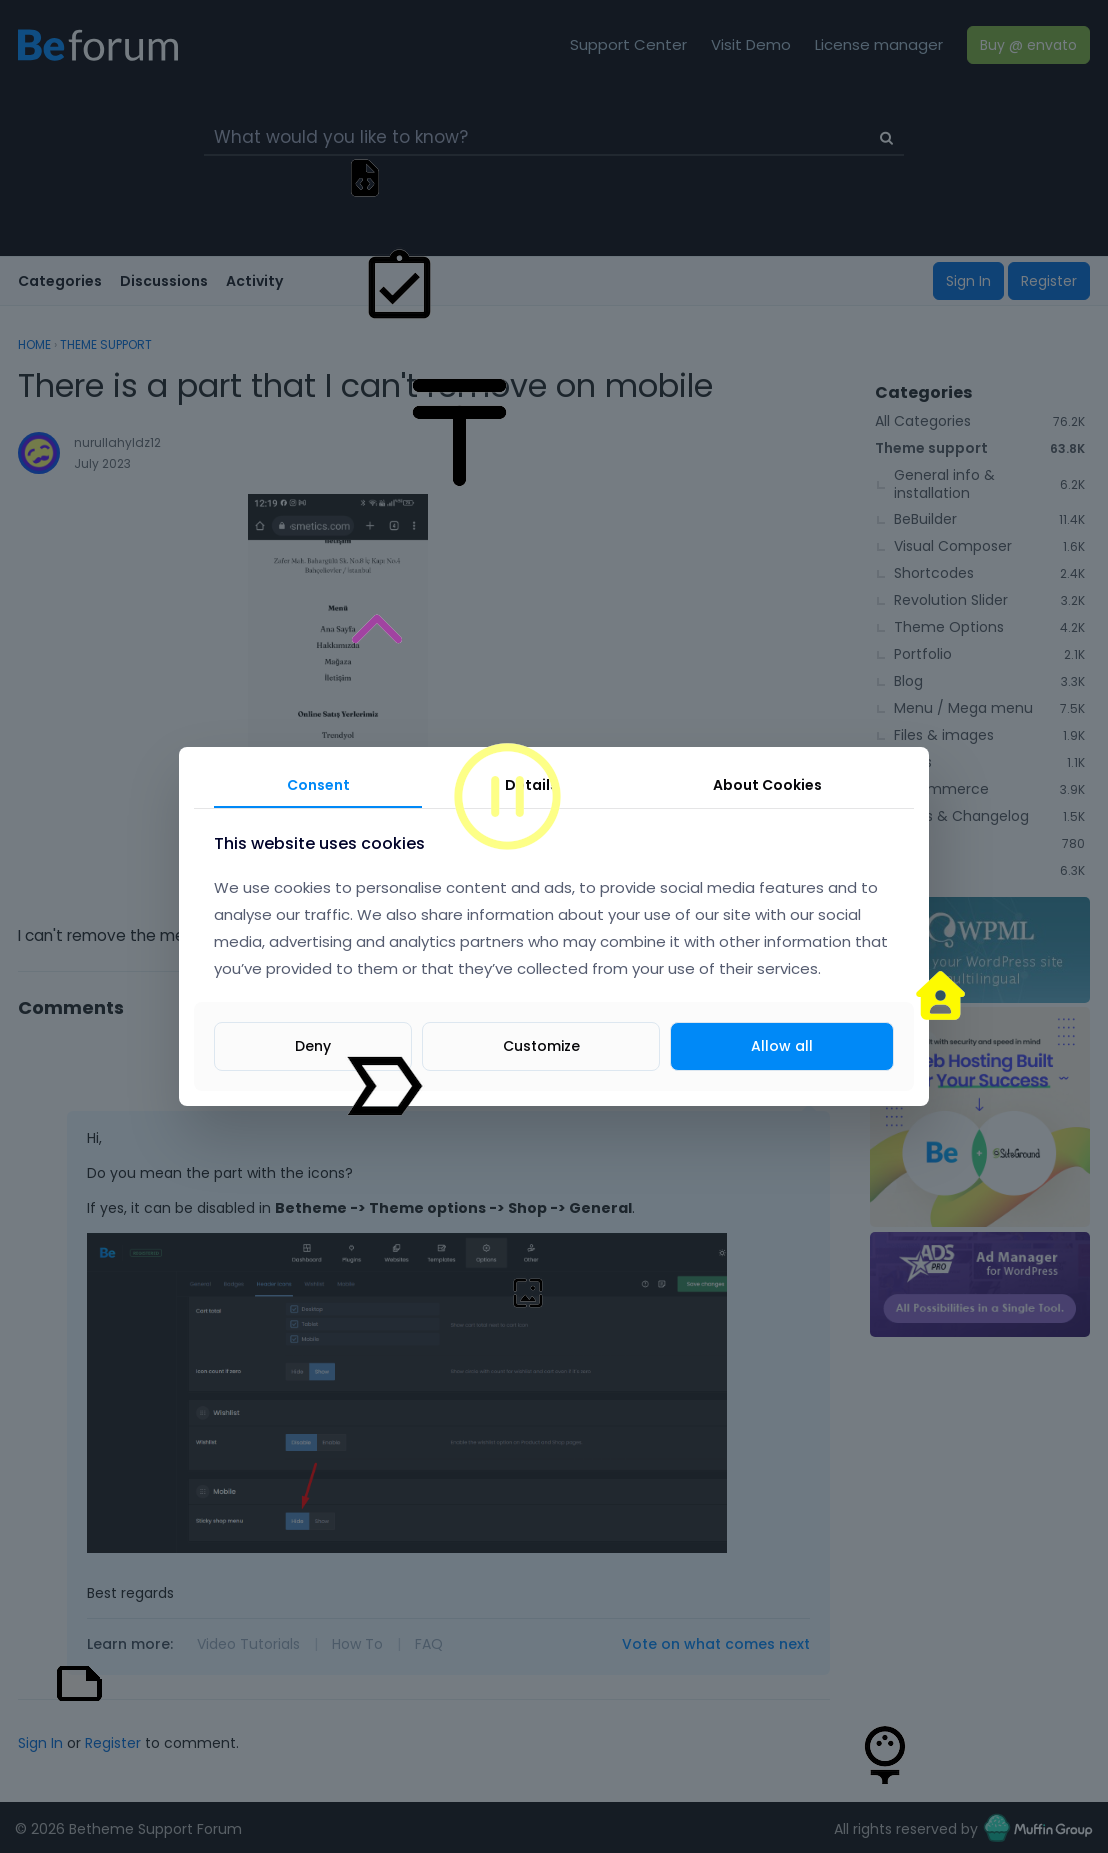 This screenshot has height=1853, width=1108. Describe the element at coordinates (399, 287) in the screenshot. I see `task completed successfully` at that location.